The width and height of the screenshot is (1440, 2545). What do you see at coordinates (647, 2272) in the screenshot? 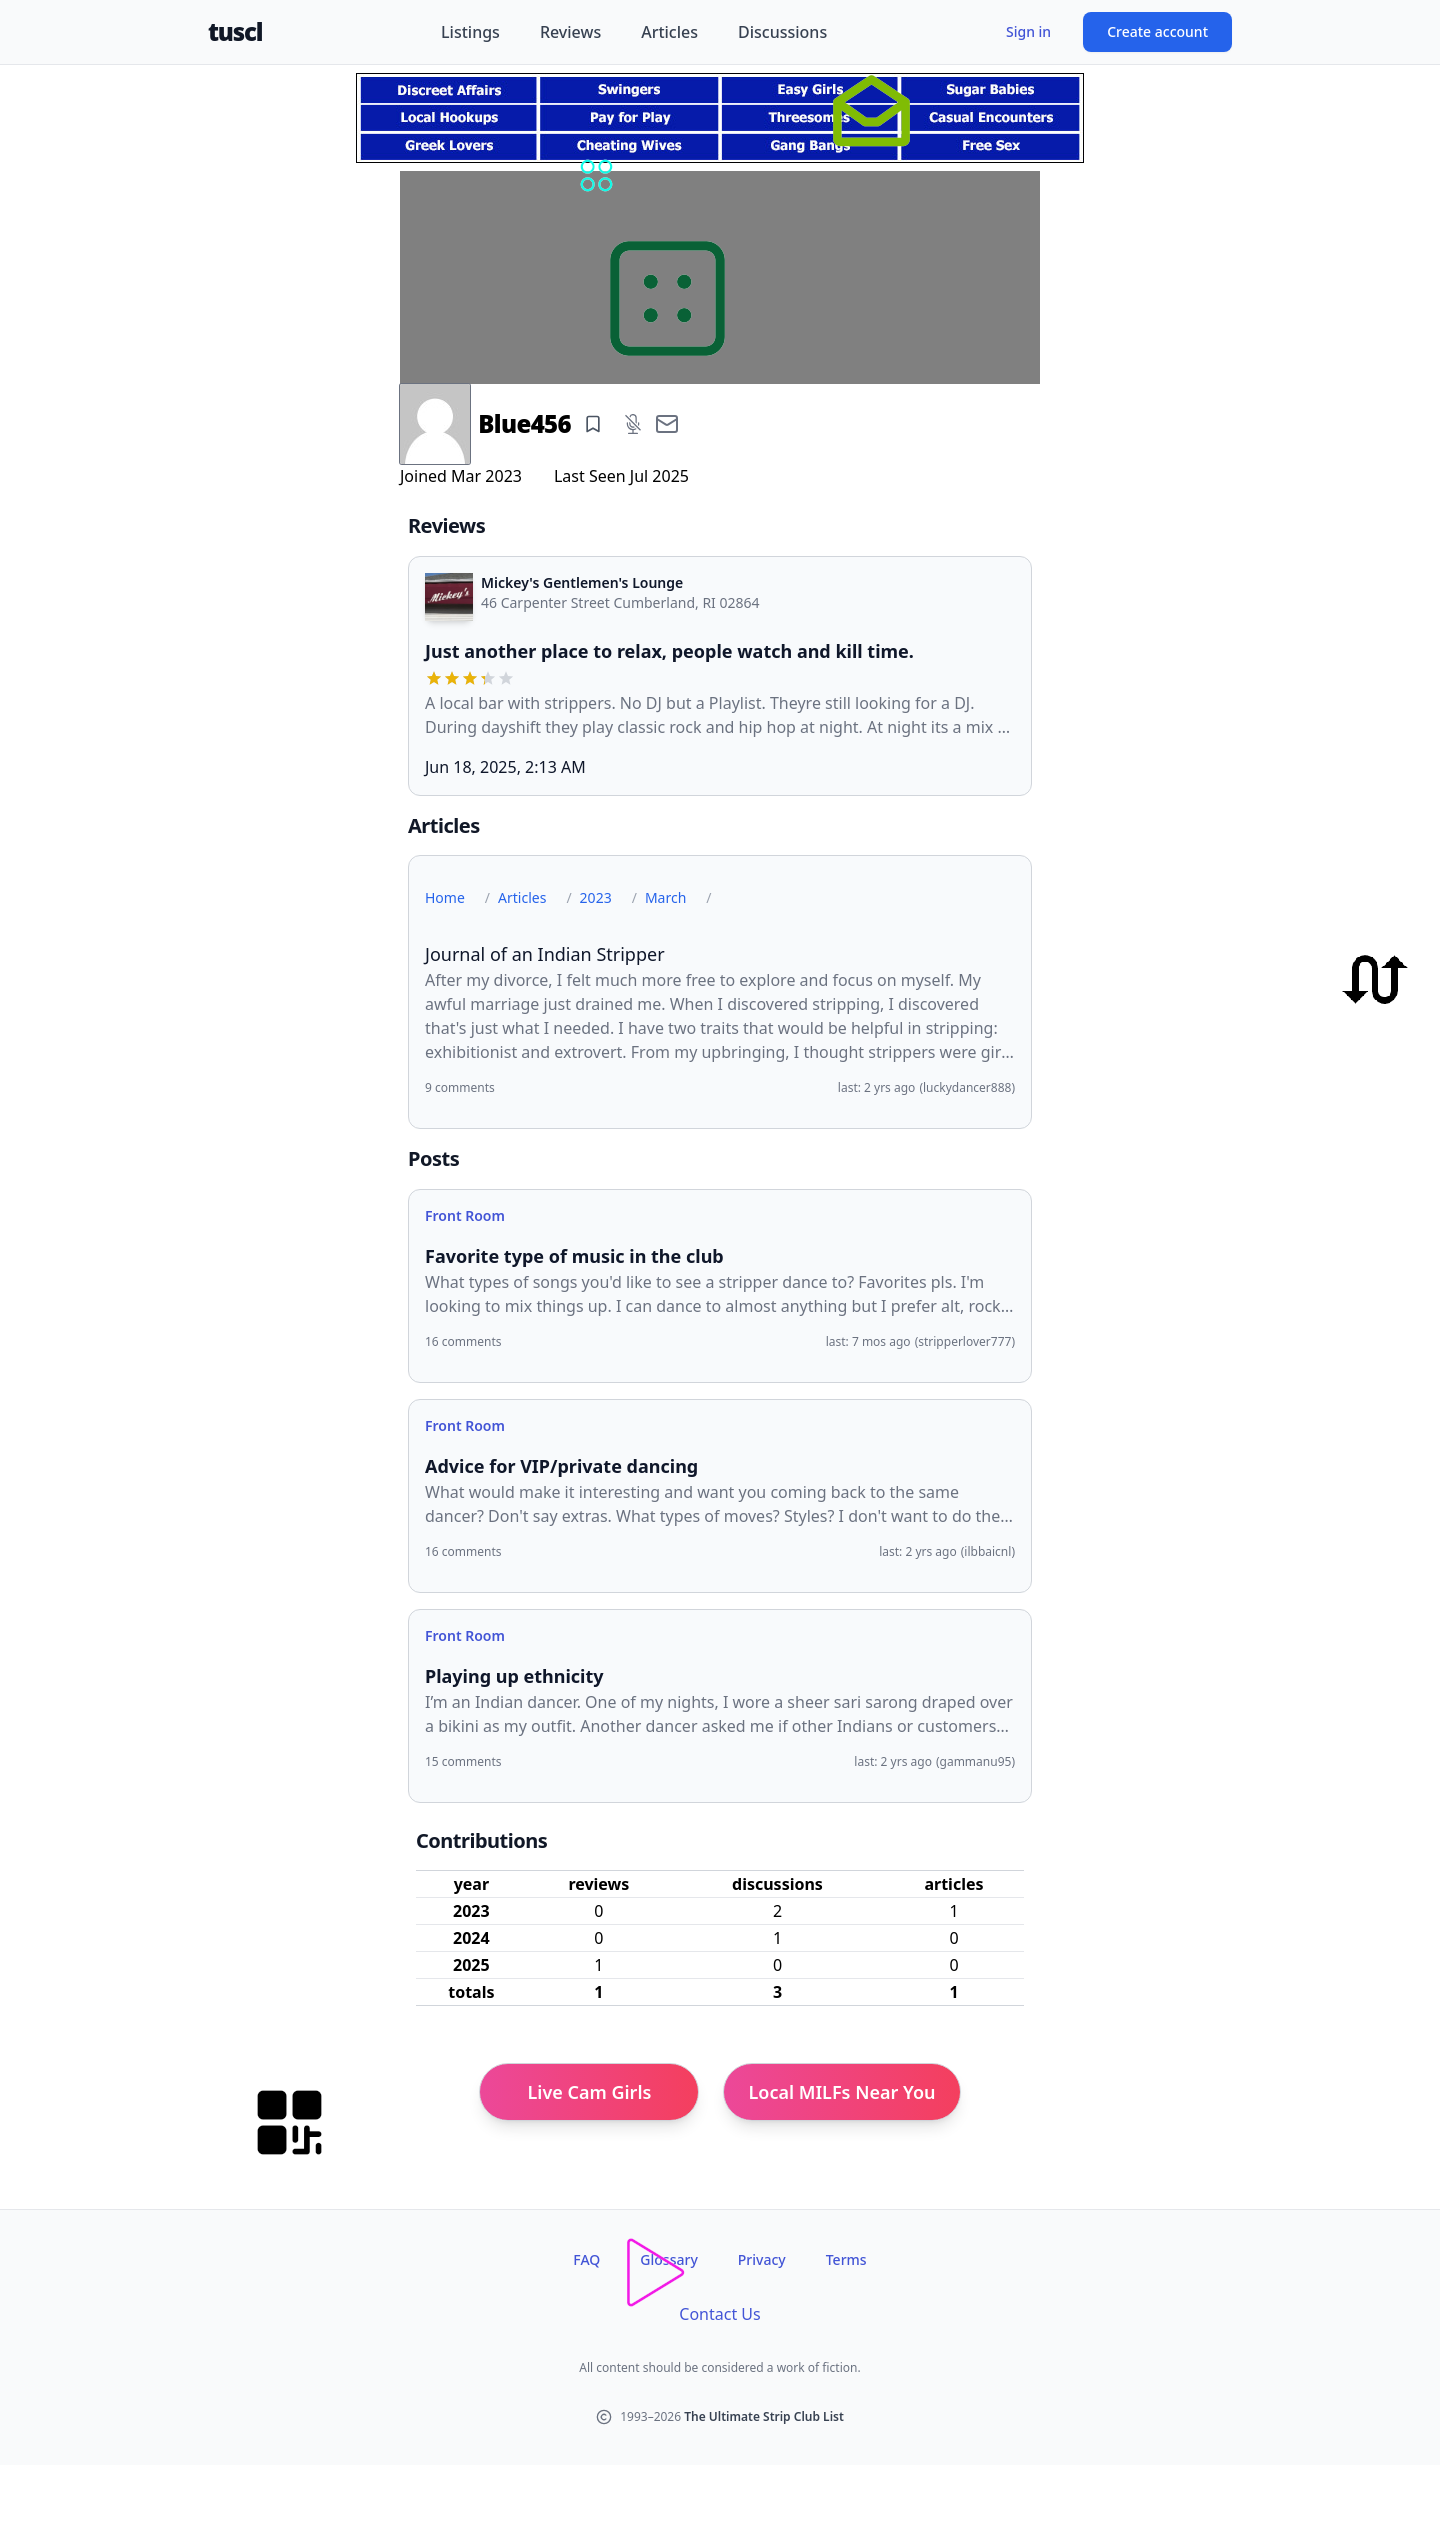
I see `play media or start playback` at bounding box center [647, 2272].